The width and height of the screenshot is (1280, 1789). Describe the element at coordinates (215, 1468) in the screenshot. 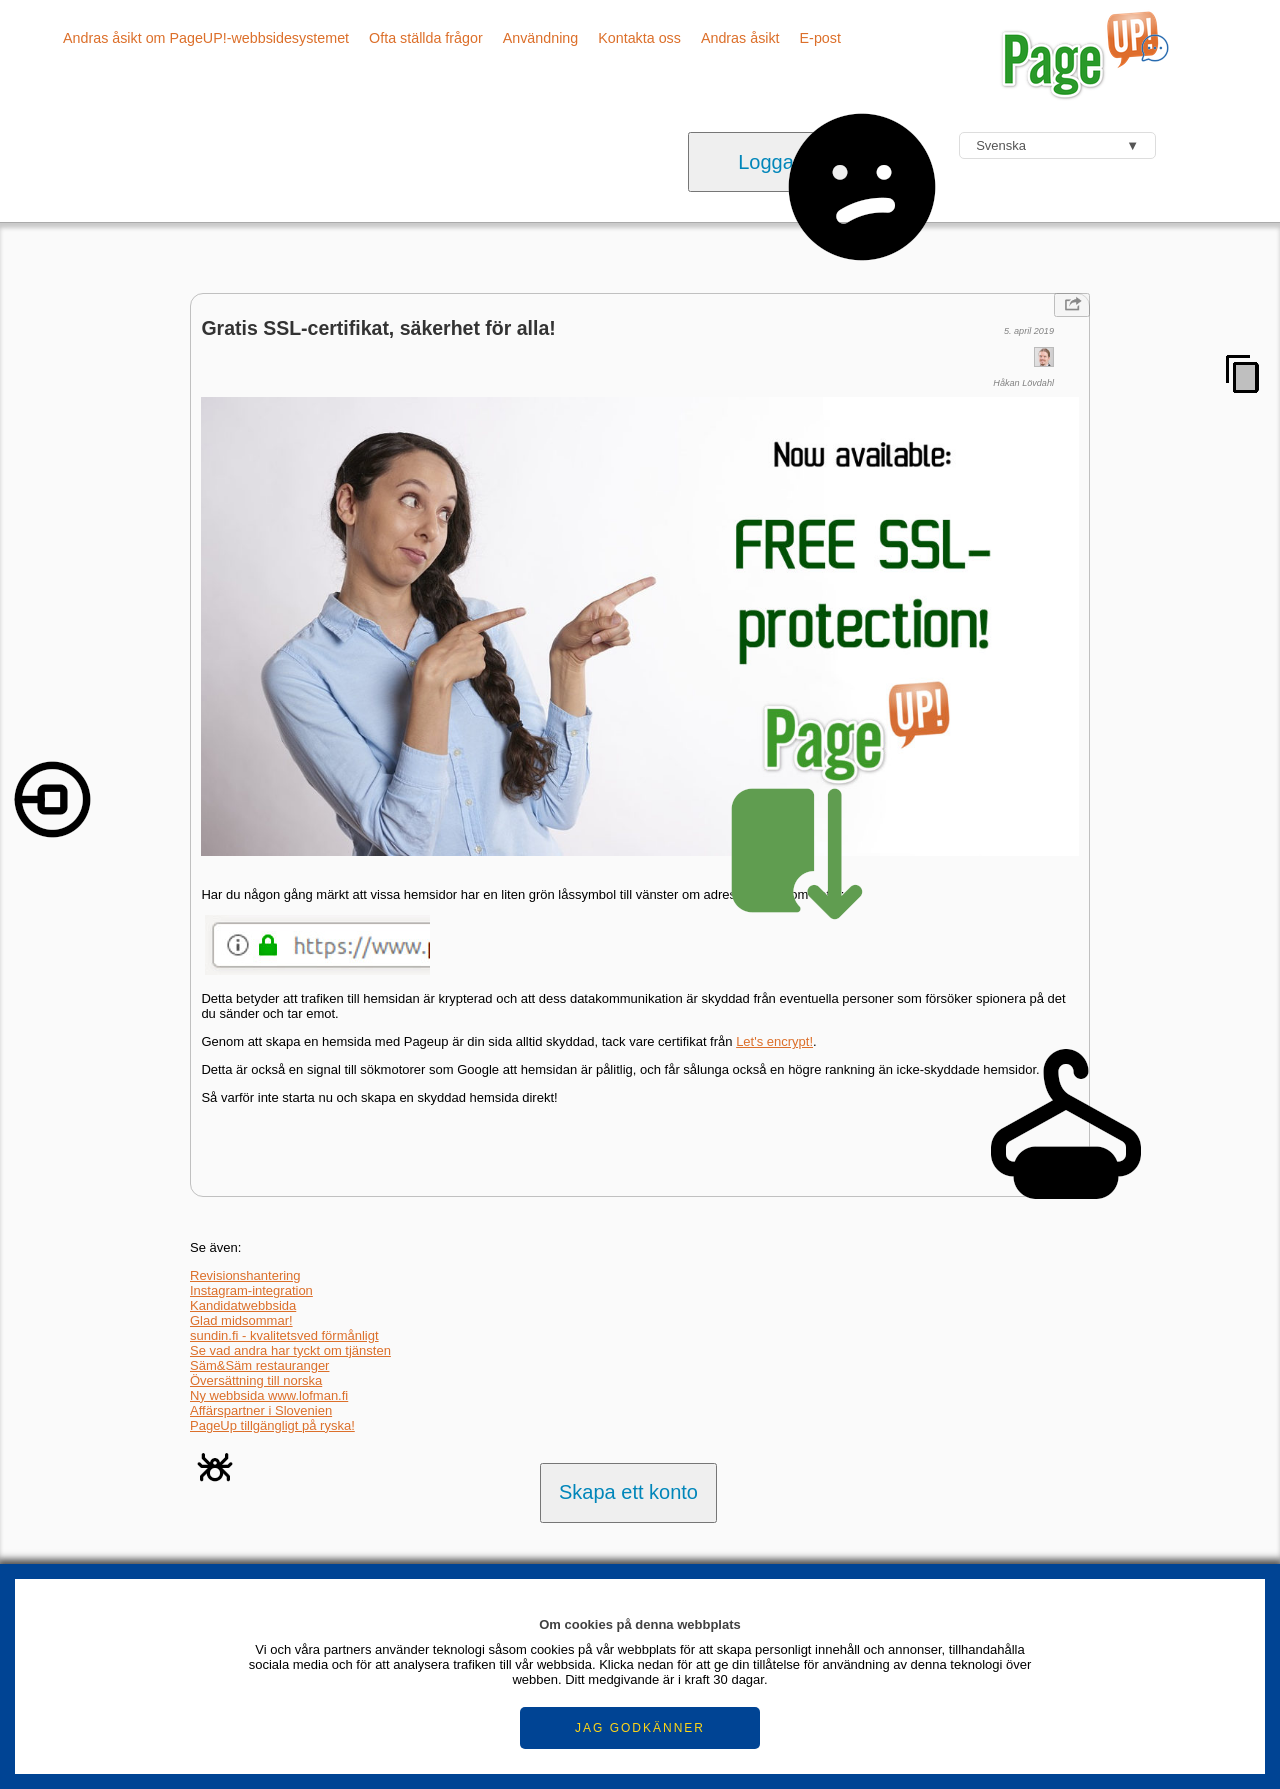

I see `indicates bug or error in the system` at that location.